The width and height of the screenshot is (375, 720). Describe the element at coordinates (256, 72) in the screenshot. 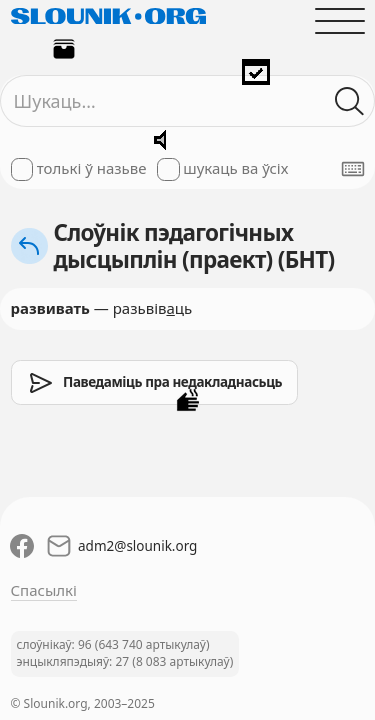

I see `indicates a verified domain or website` at that location.